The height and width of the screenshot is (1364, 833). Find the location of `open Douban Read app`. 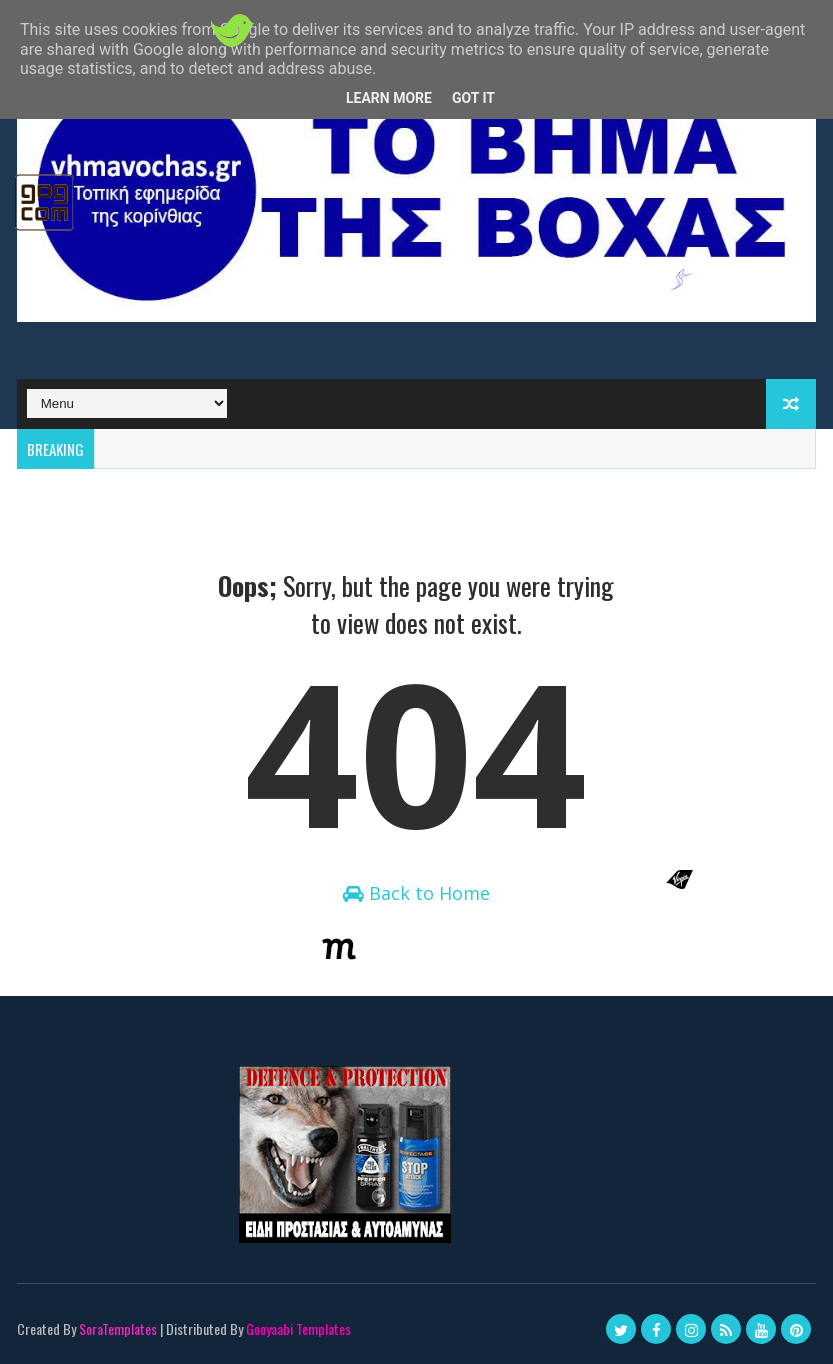

open Douban Read app is located at coordinates (232, 30).